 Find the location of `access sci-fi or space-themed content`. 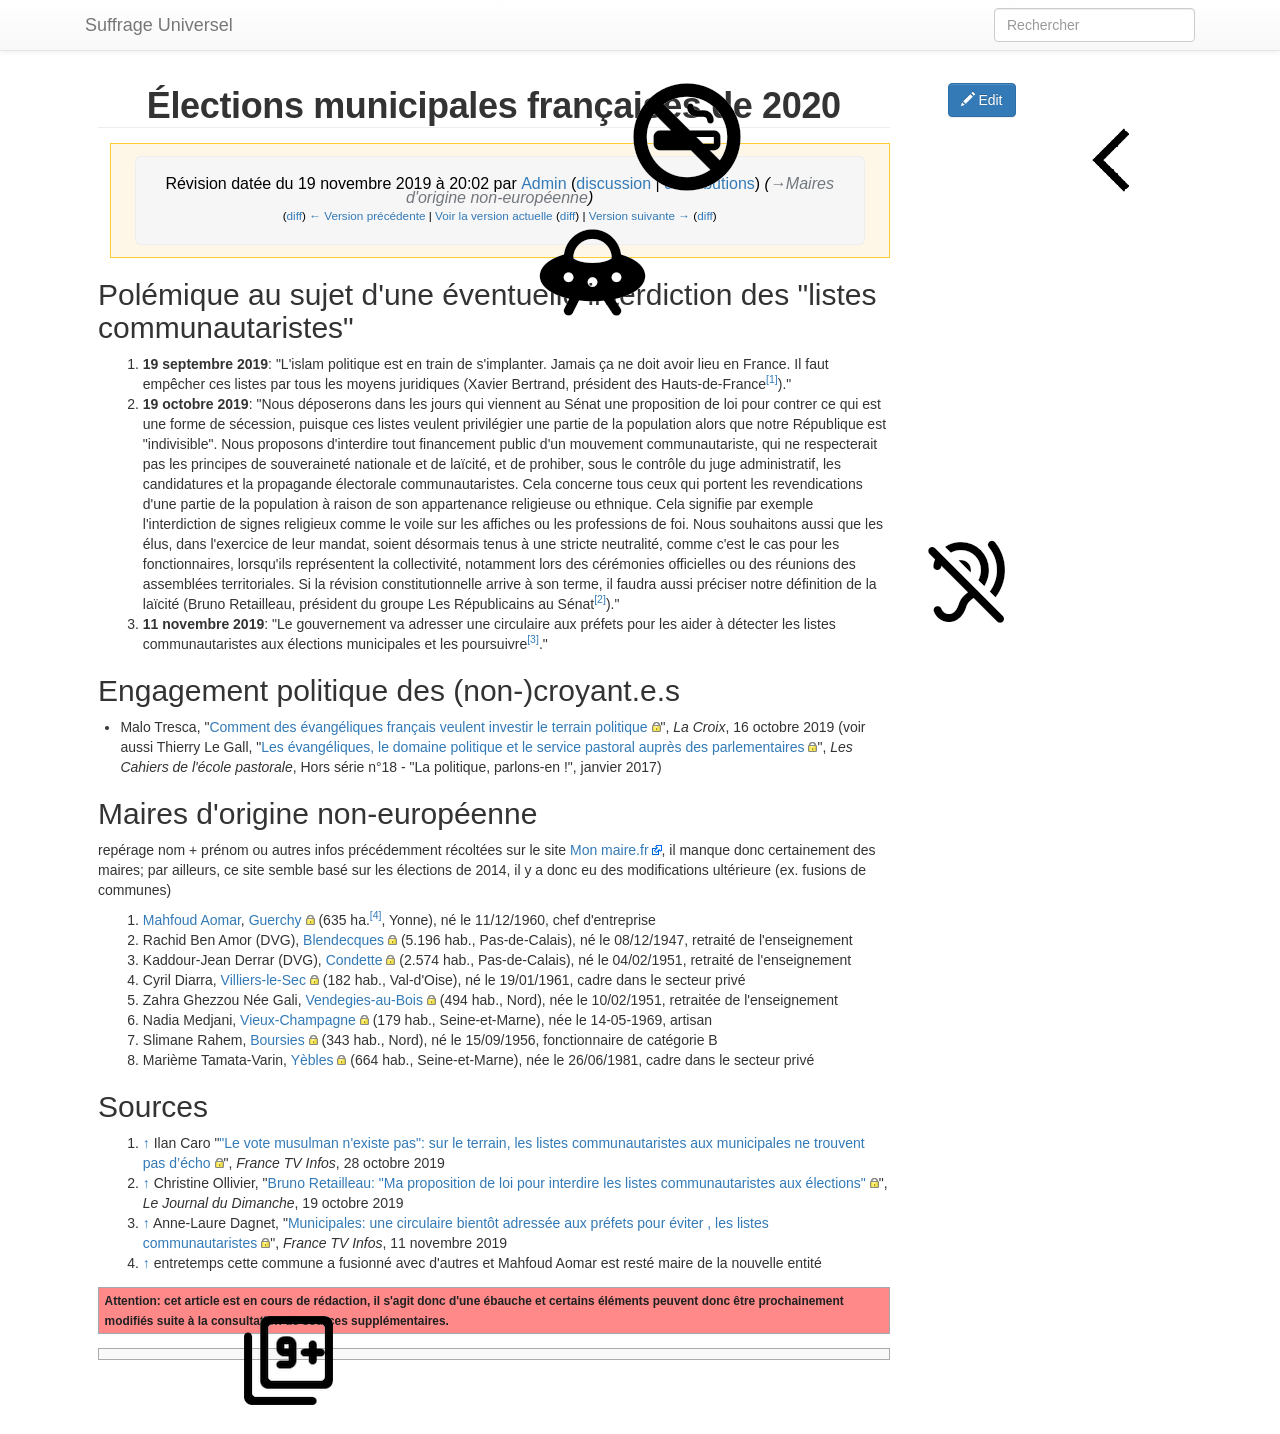

access sci-fi or space-themed content is located at coordinates (592, 272).